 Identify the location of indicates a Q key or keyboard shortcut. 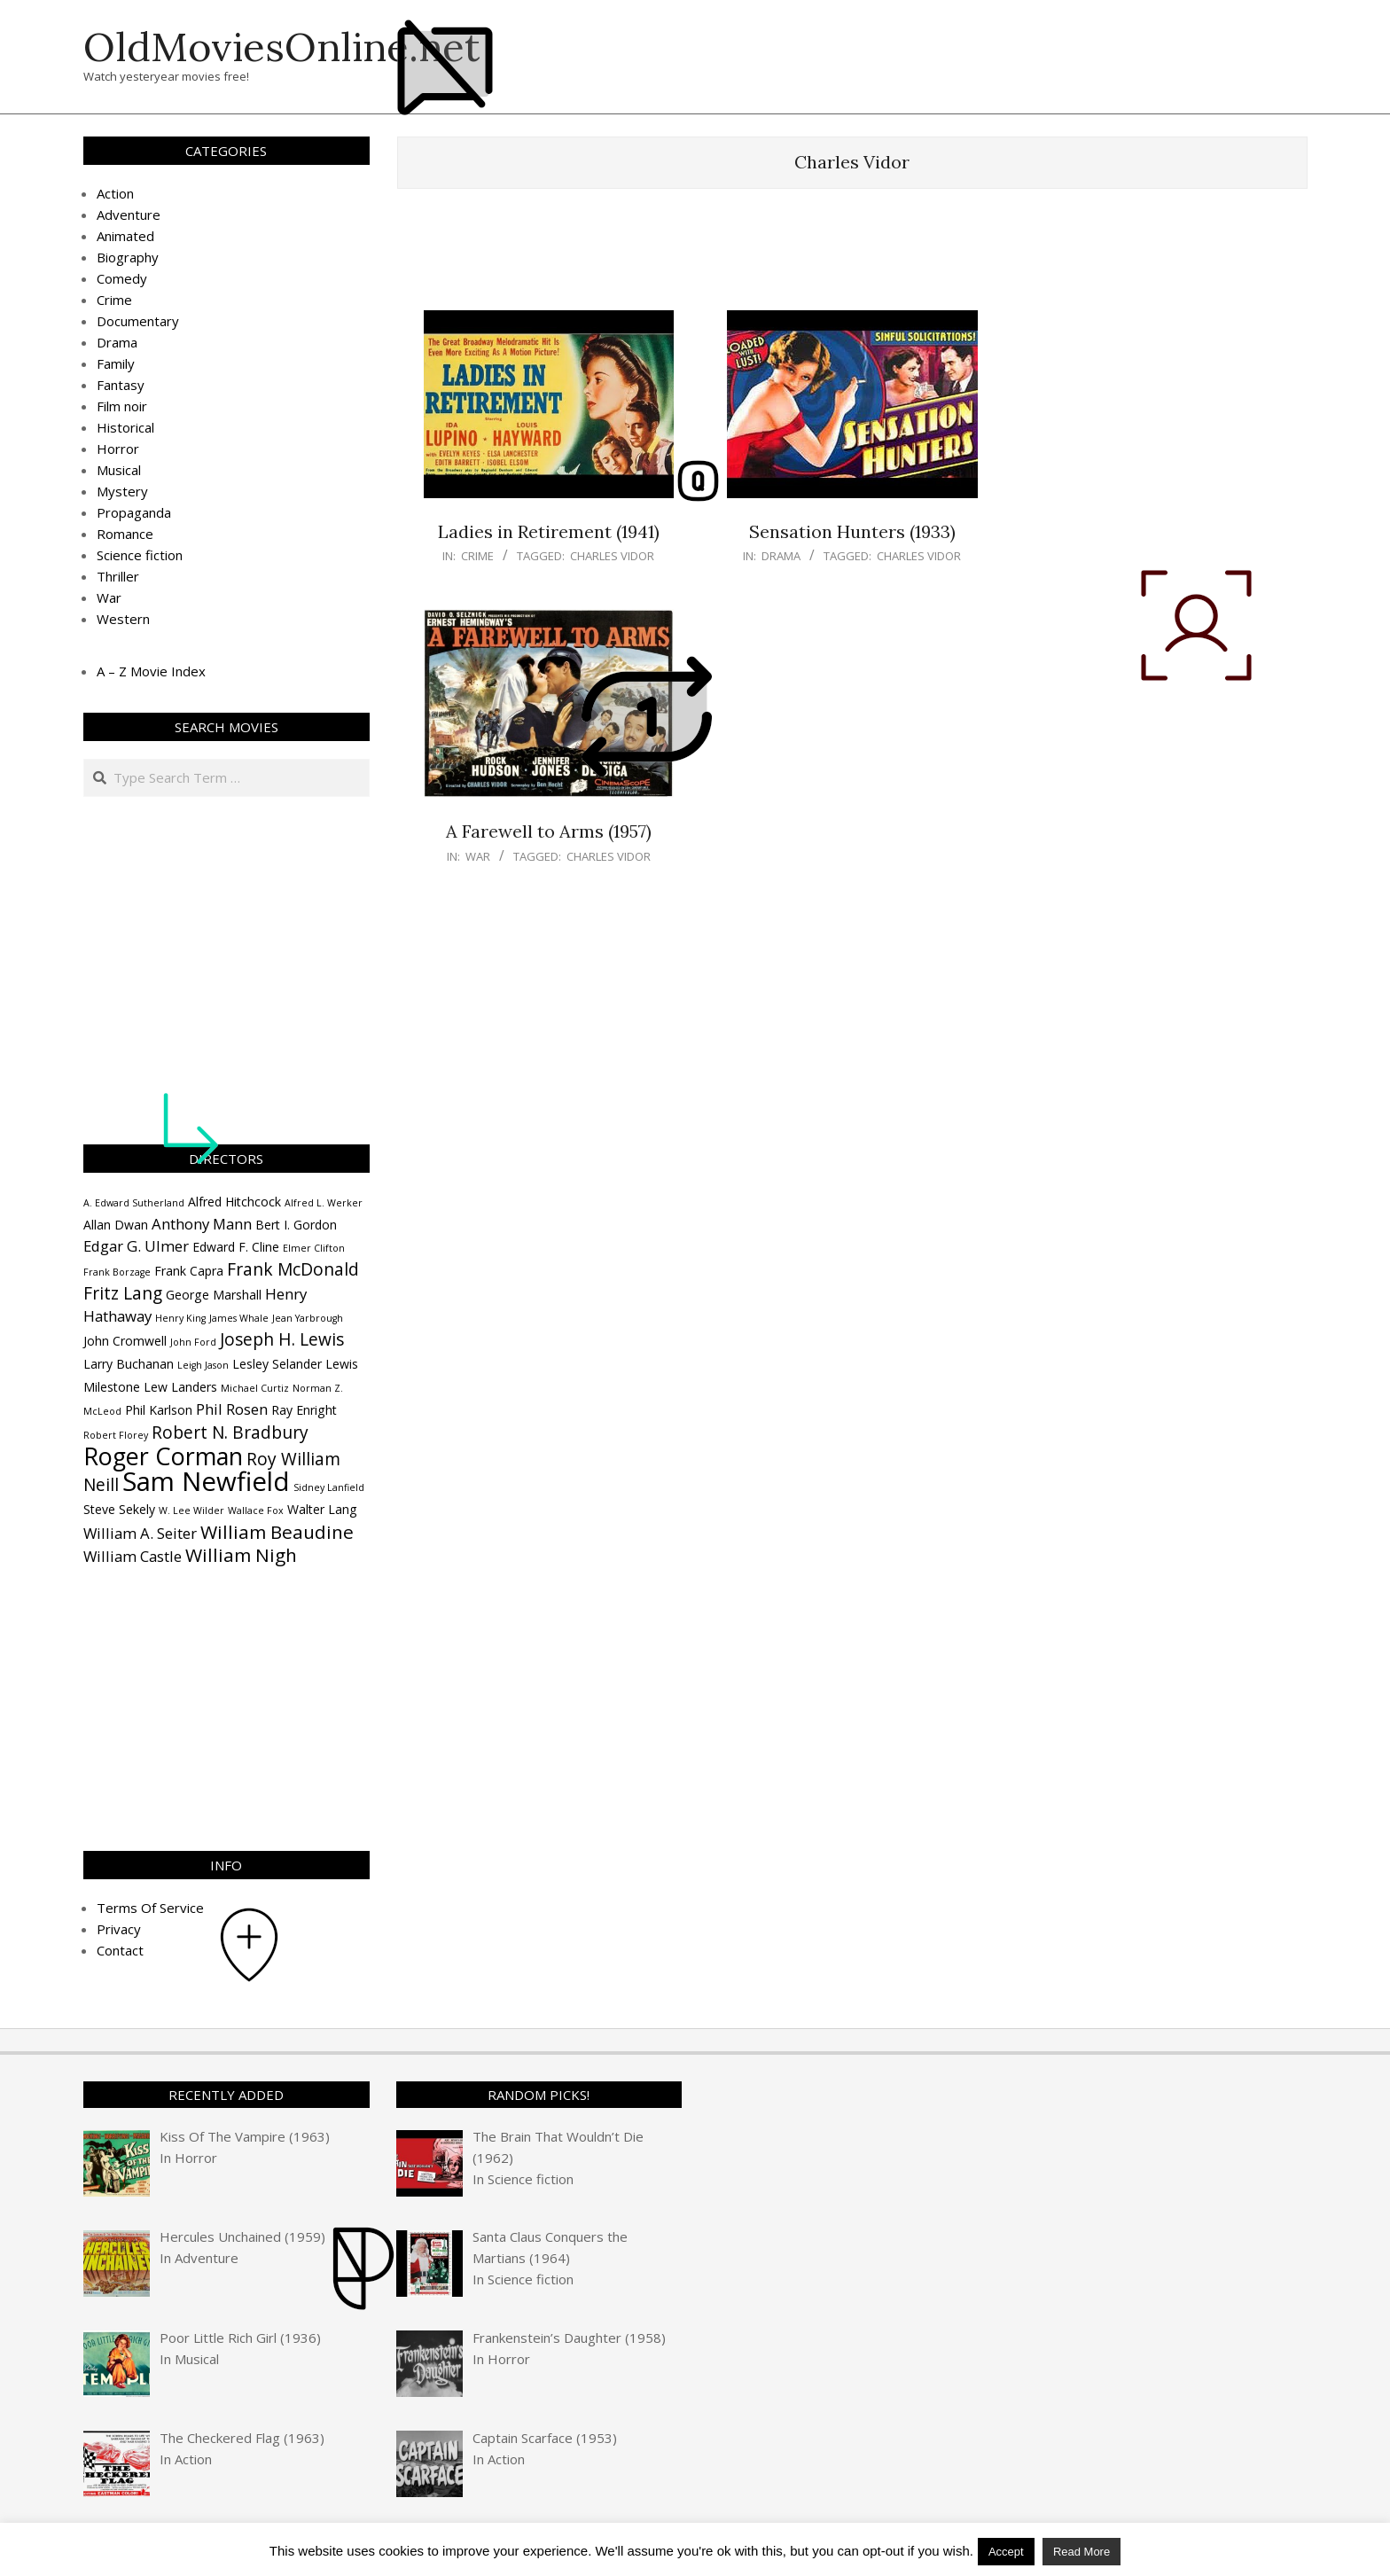
(698, 480).